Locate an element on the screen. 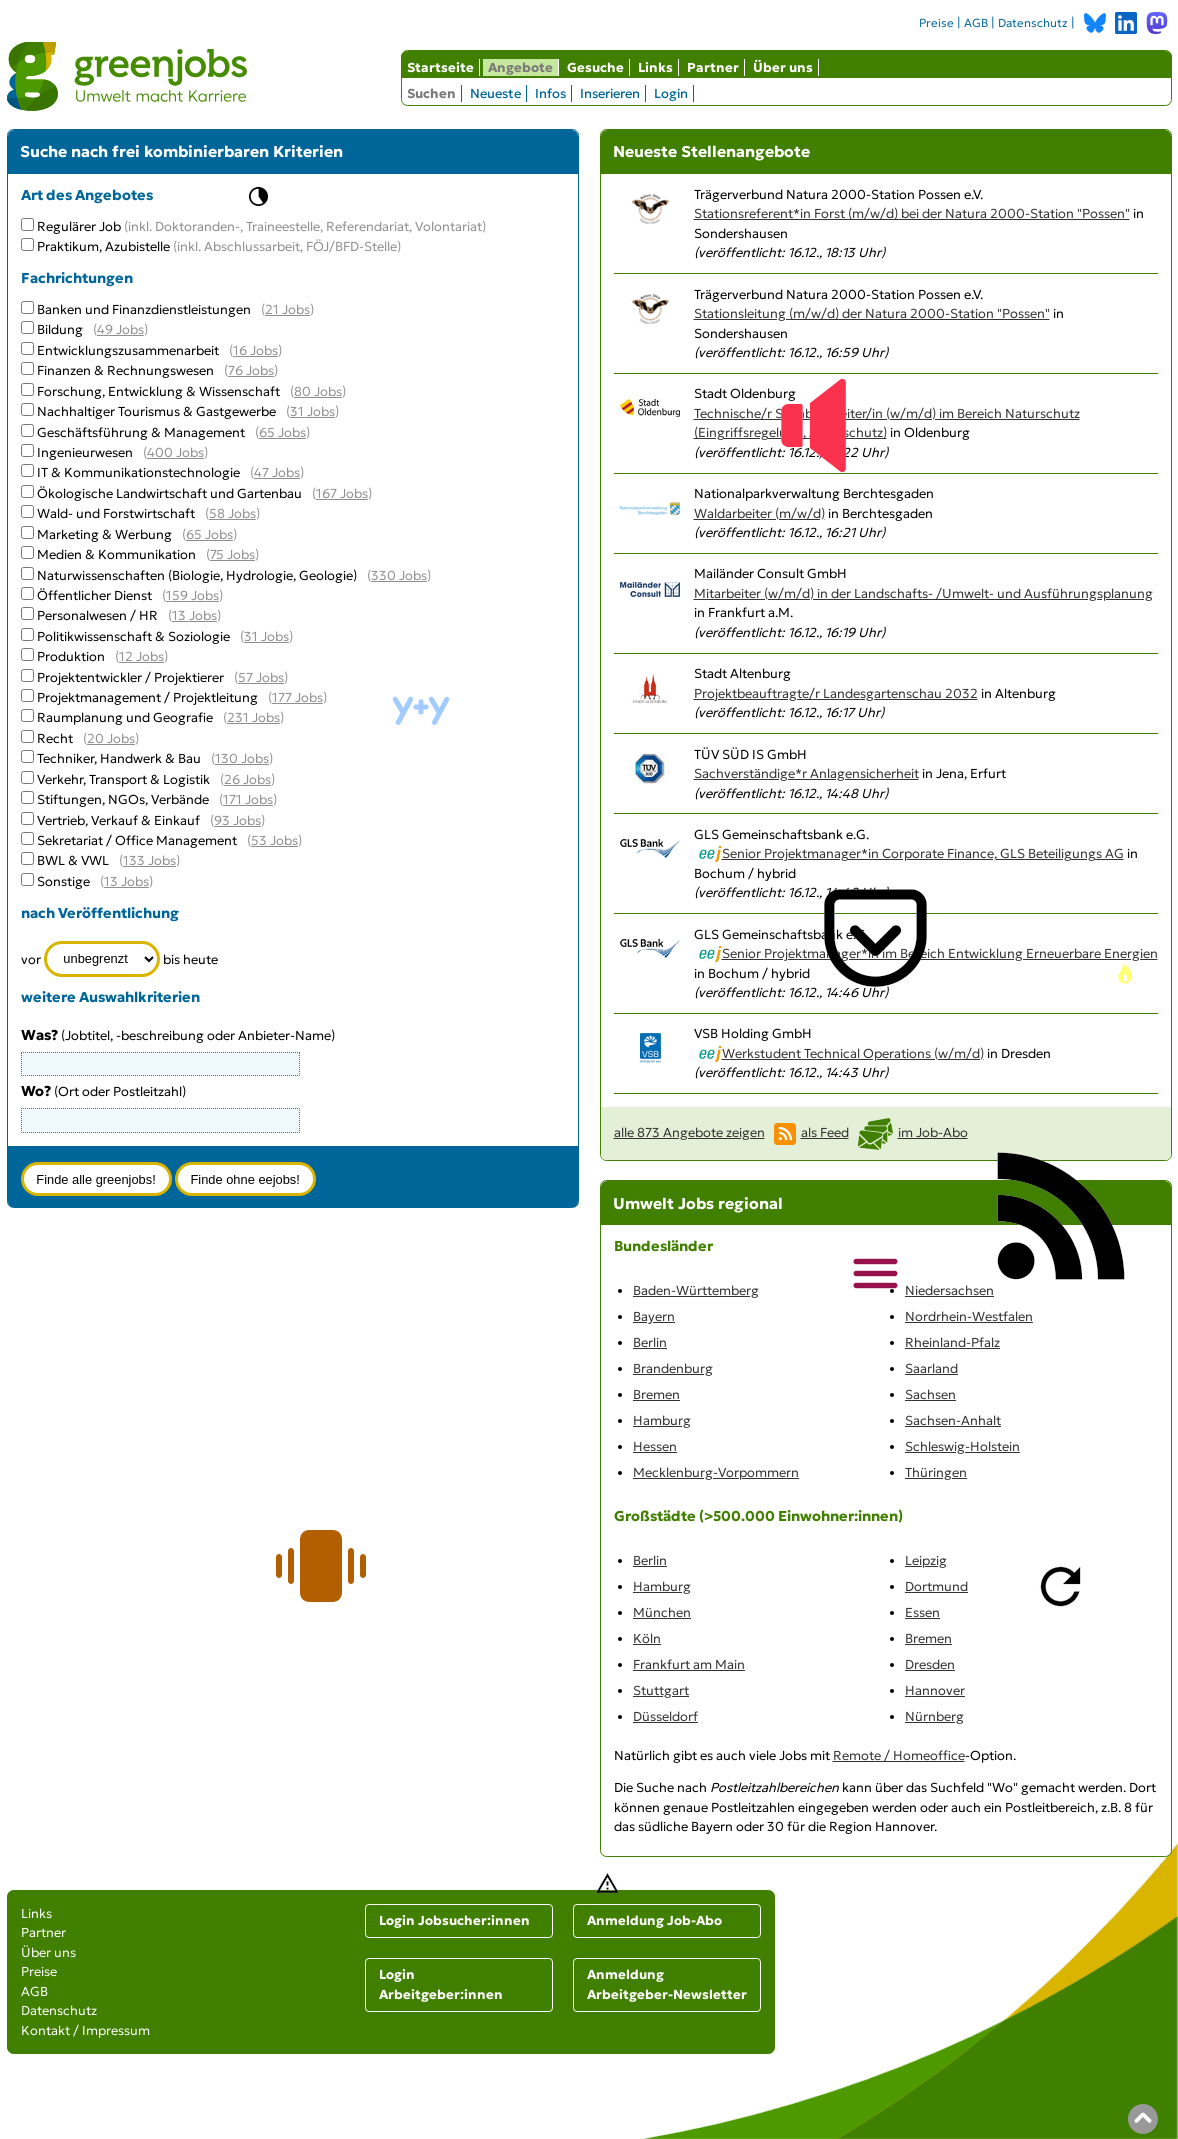 The width and height of the screenshot is (1178, 2139). mathematical expression or formula input is located at coordinates (421, 707).